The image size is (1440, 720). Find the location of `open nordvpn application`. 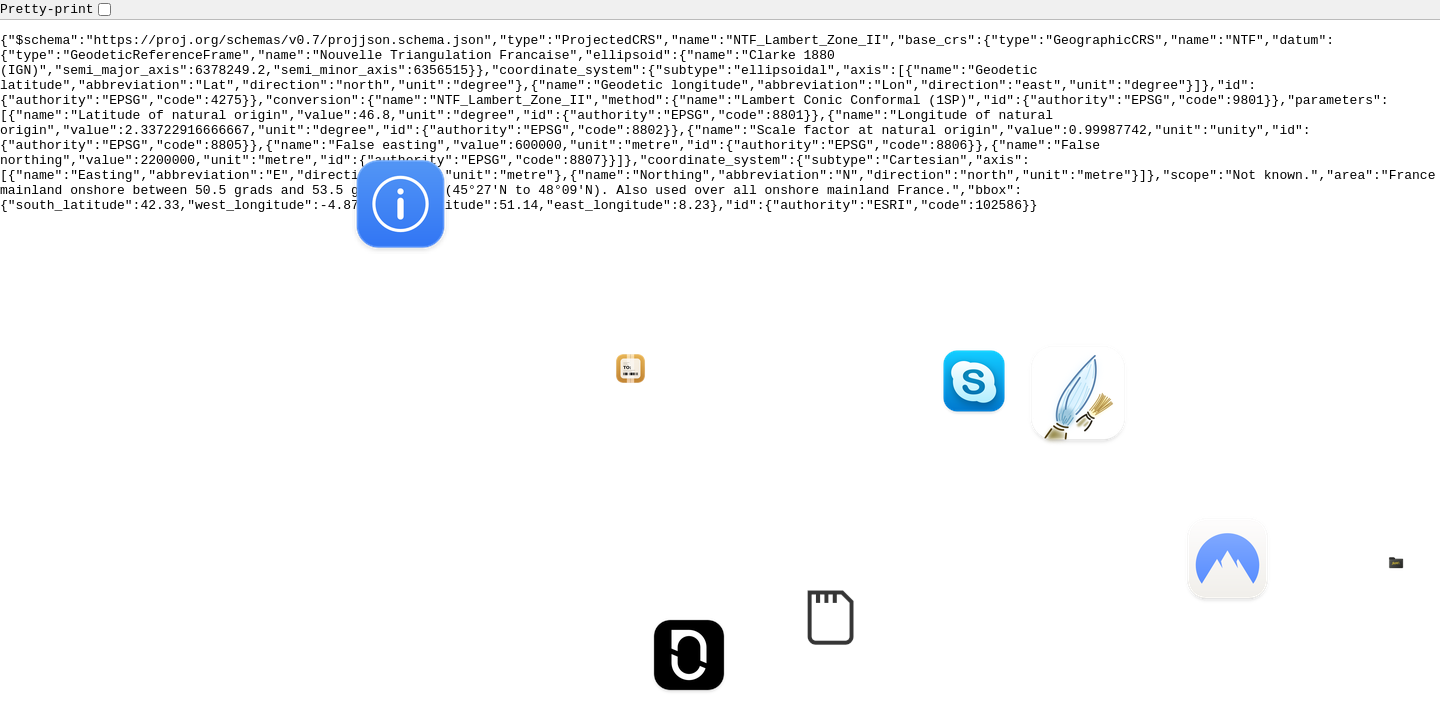

open nordvpn application is located at coordinates (1227, 558).